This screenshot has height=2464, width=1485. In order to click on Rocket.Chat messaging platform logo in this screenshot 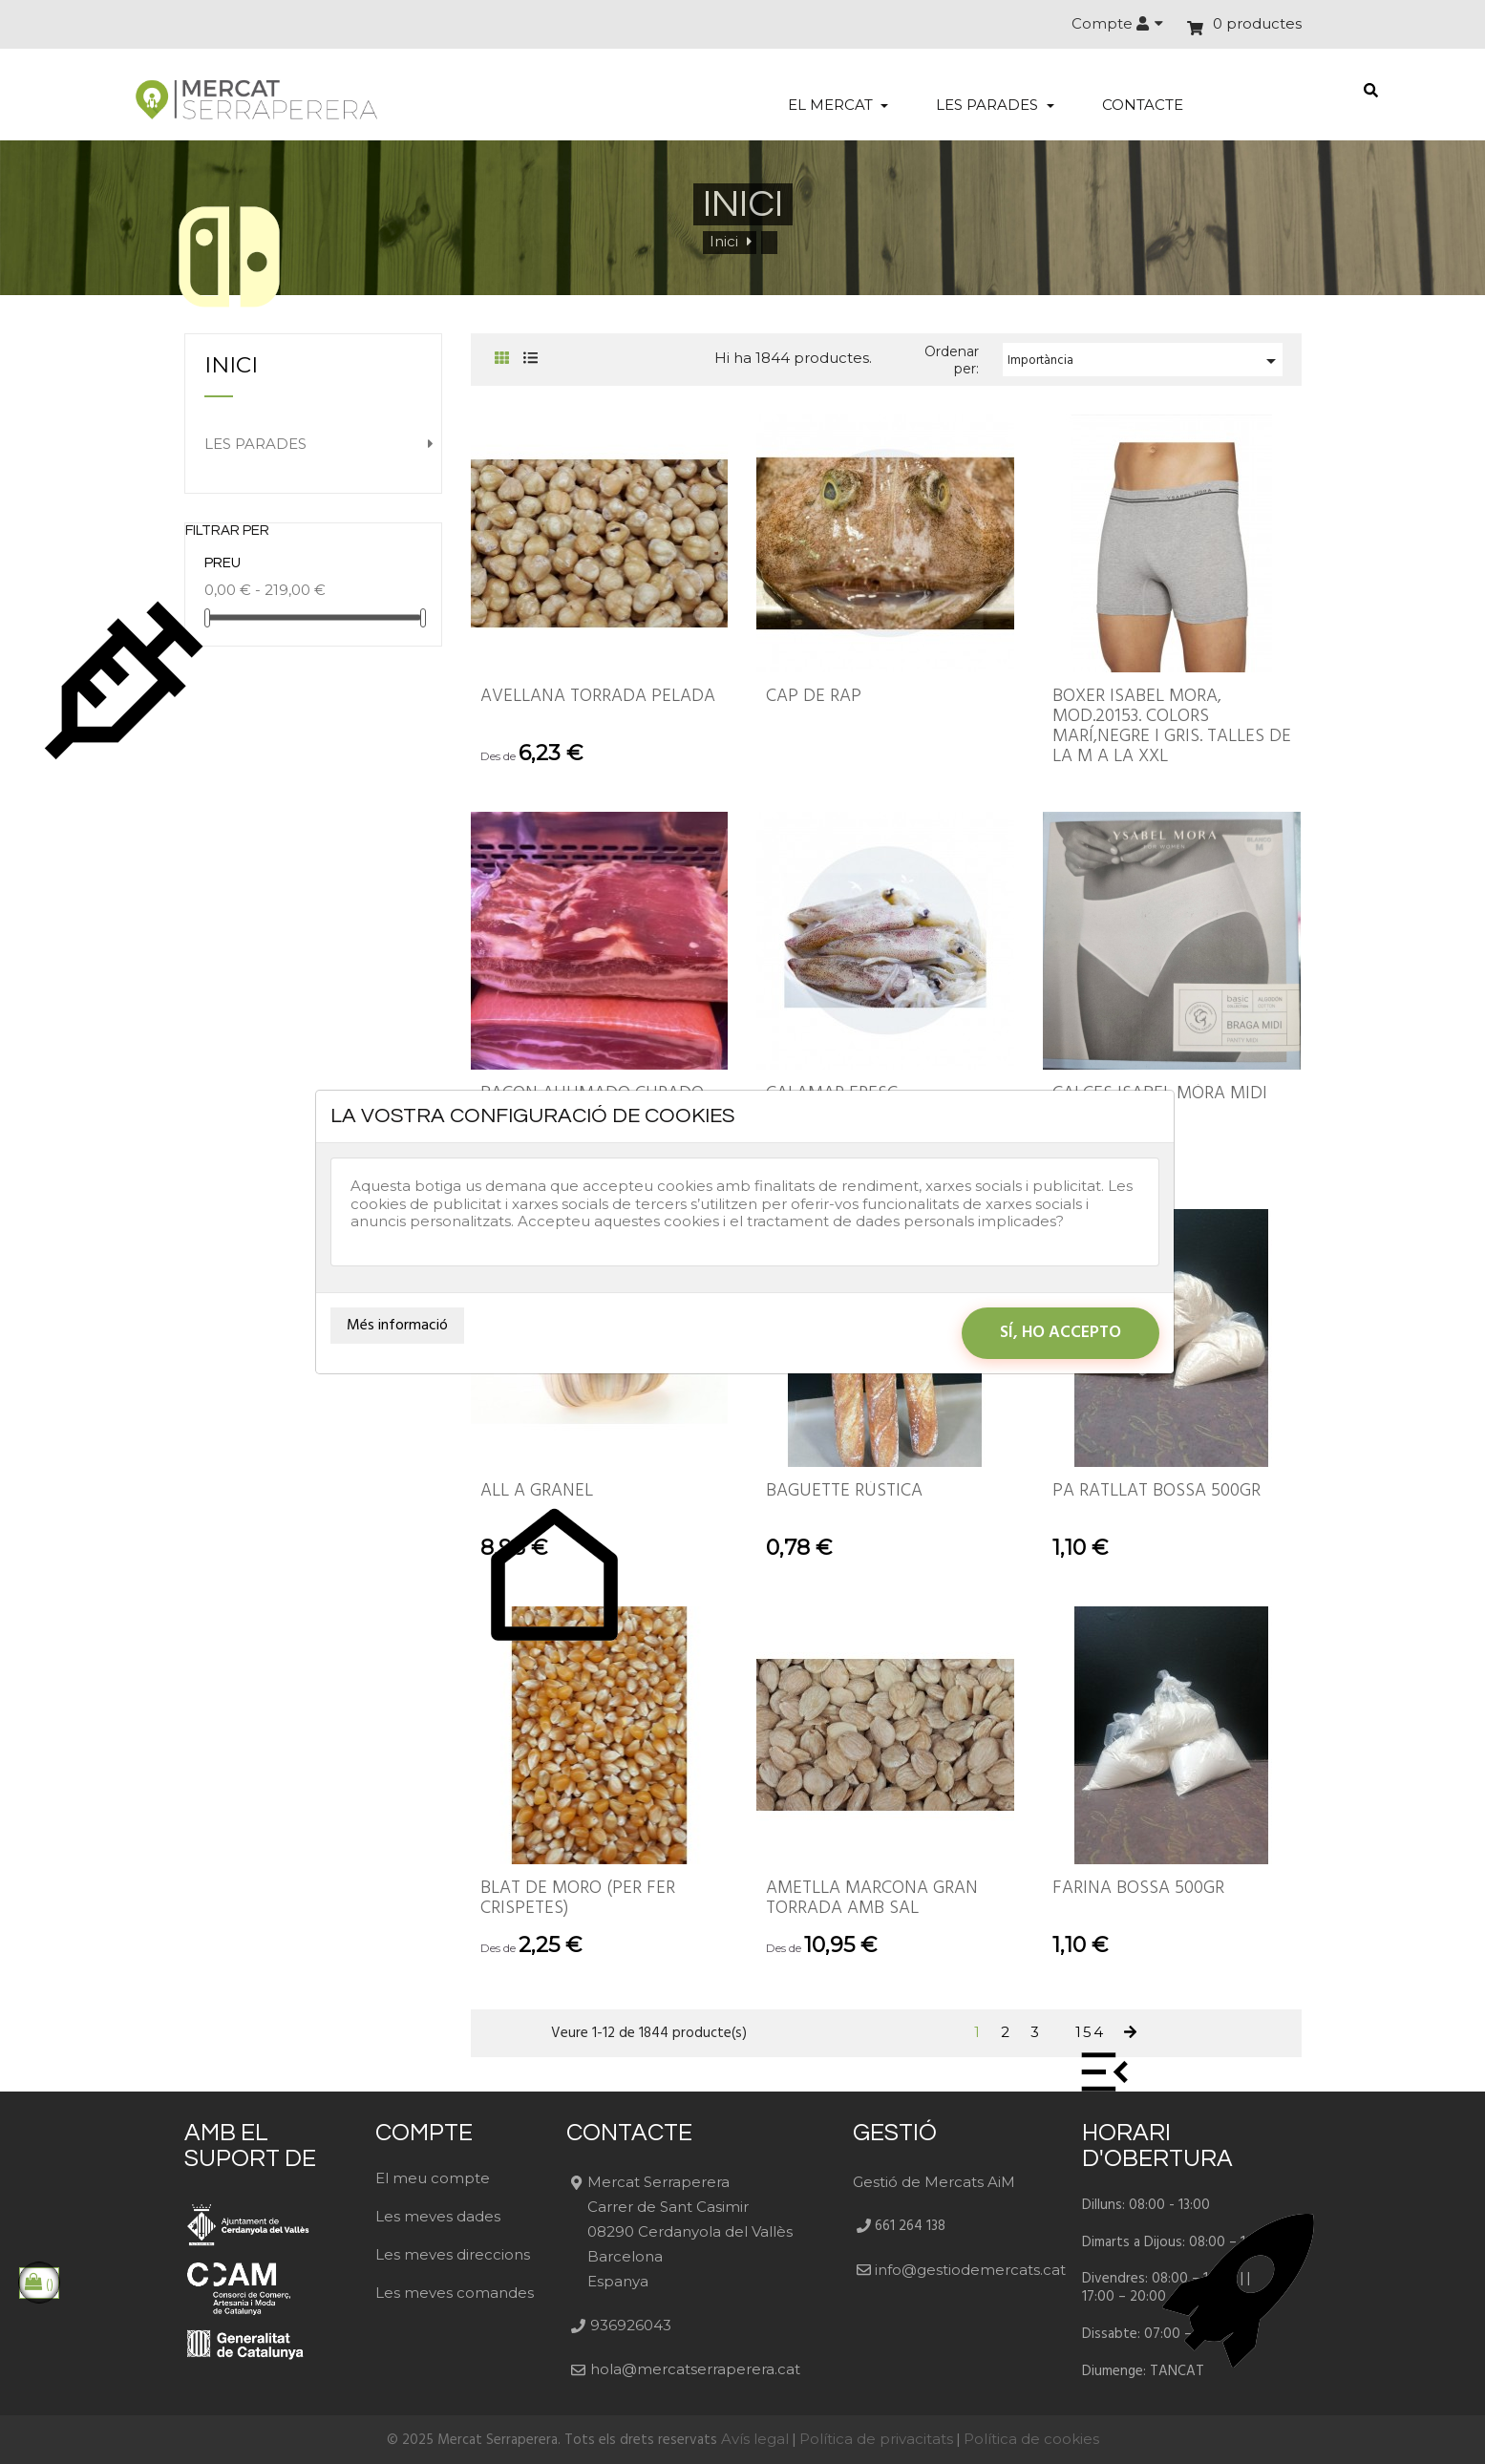, I will do `click(1238, 2290)`.